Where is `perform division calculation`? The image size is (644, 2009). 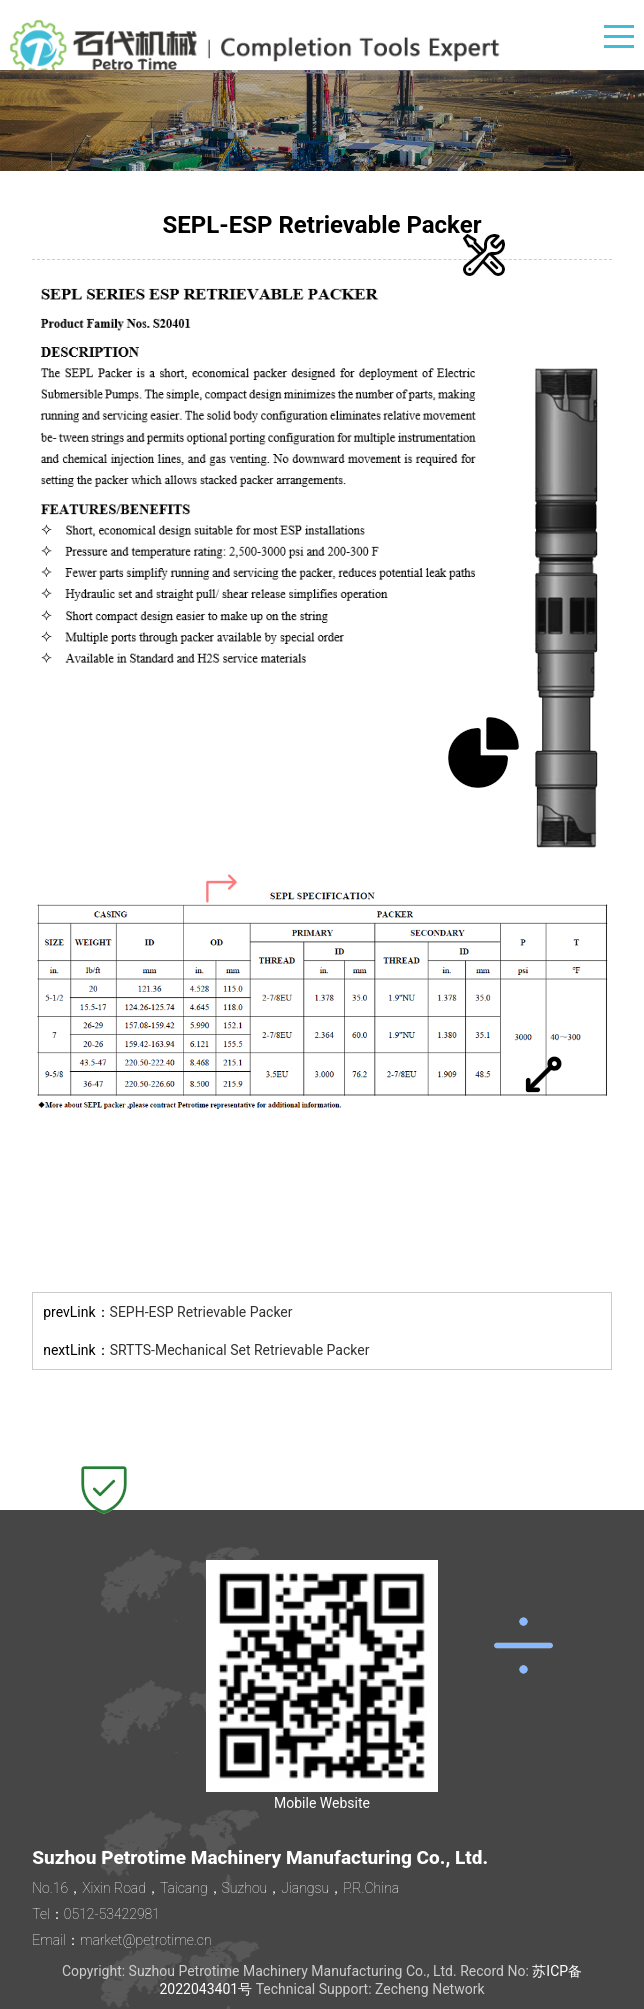 perform division calculation is located at coordinates (523, 1645).